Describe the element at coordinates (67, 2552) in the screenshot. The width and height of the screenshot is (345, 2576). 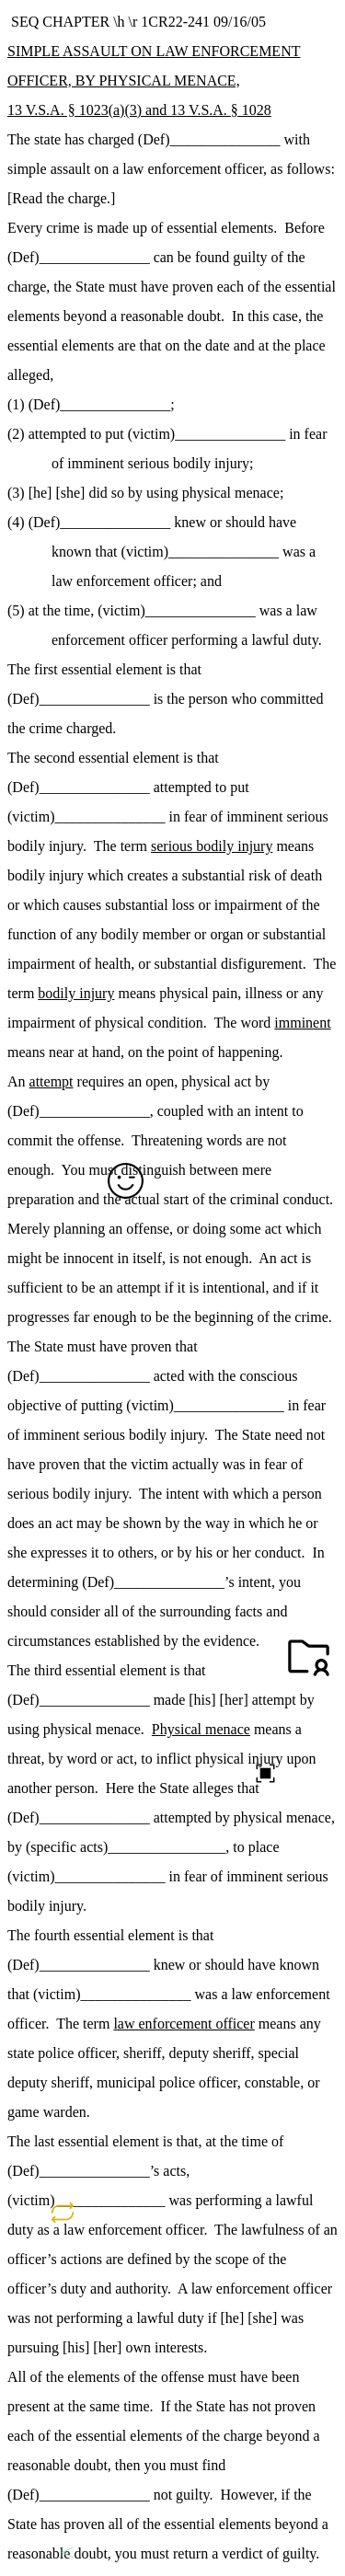
I see `go back to the previous screen` at that location.